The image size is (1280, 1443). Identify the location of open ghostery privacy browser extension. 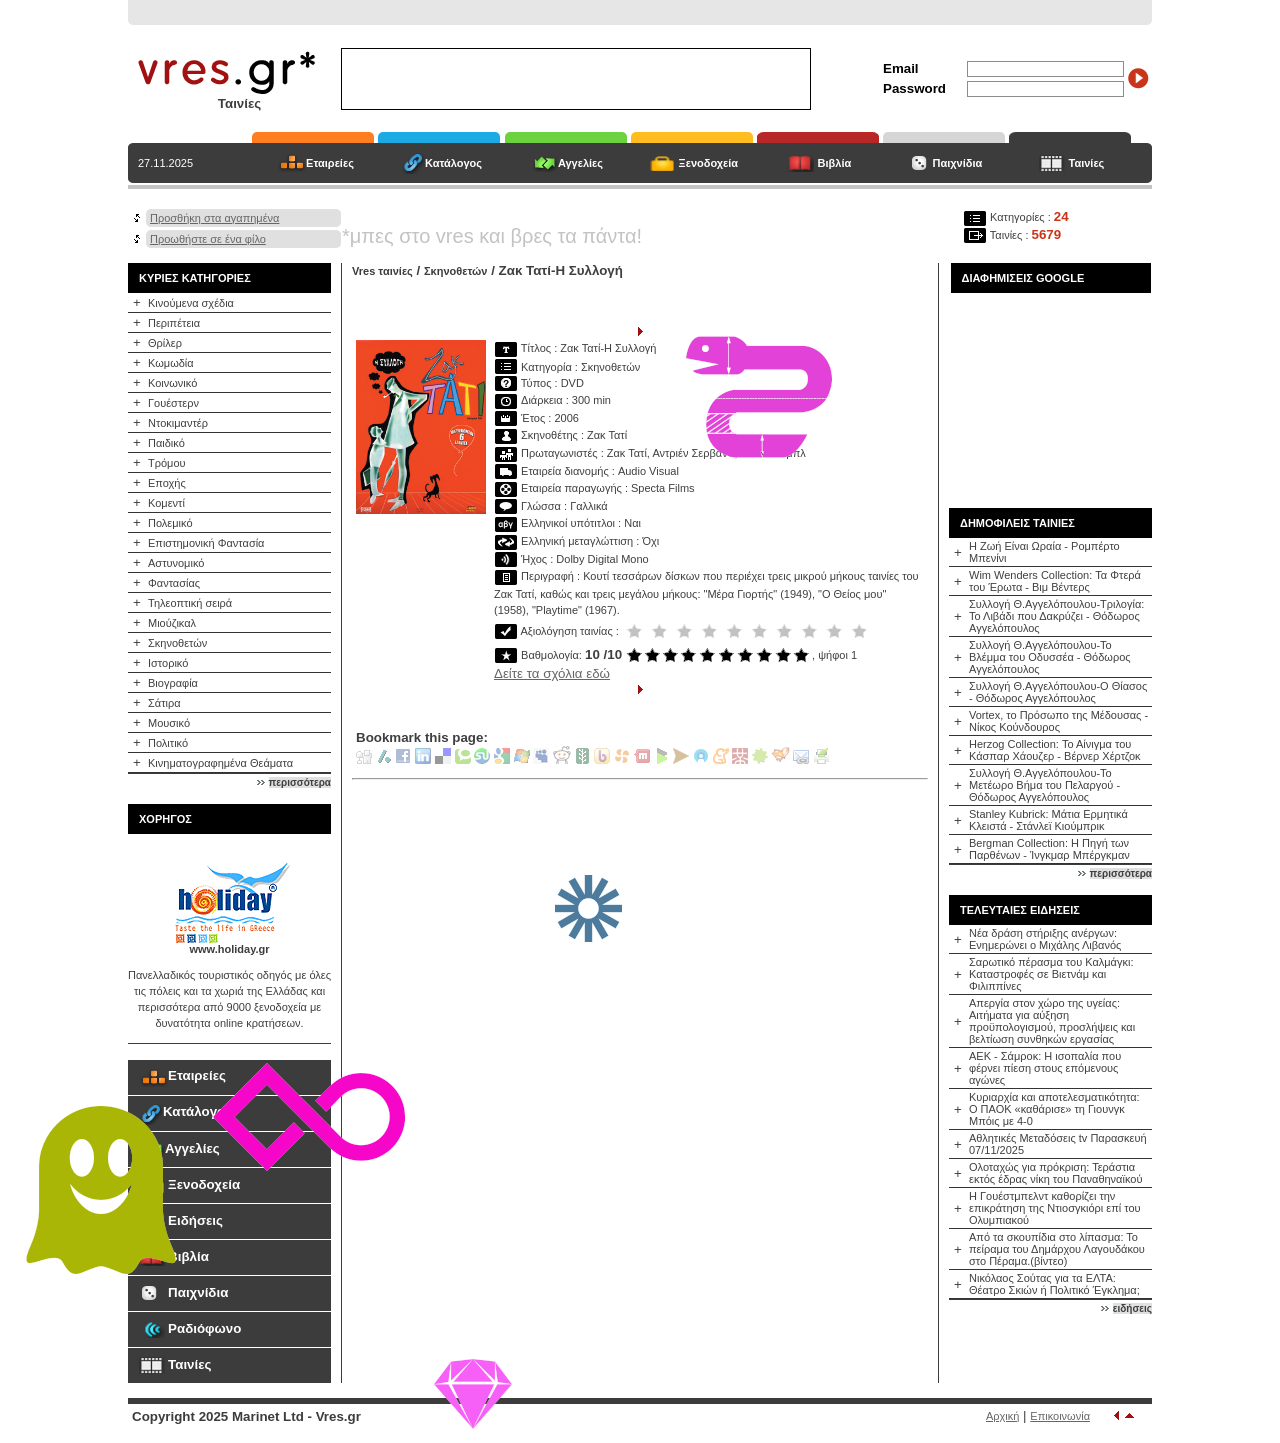
(101, 1190).